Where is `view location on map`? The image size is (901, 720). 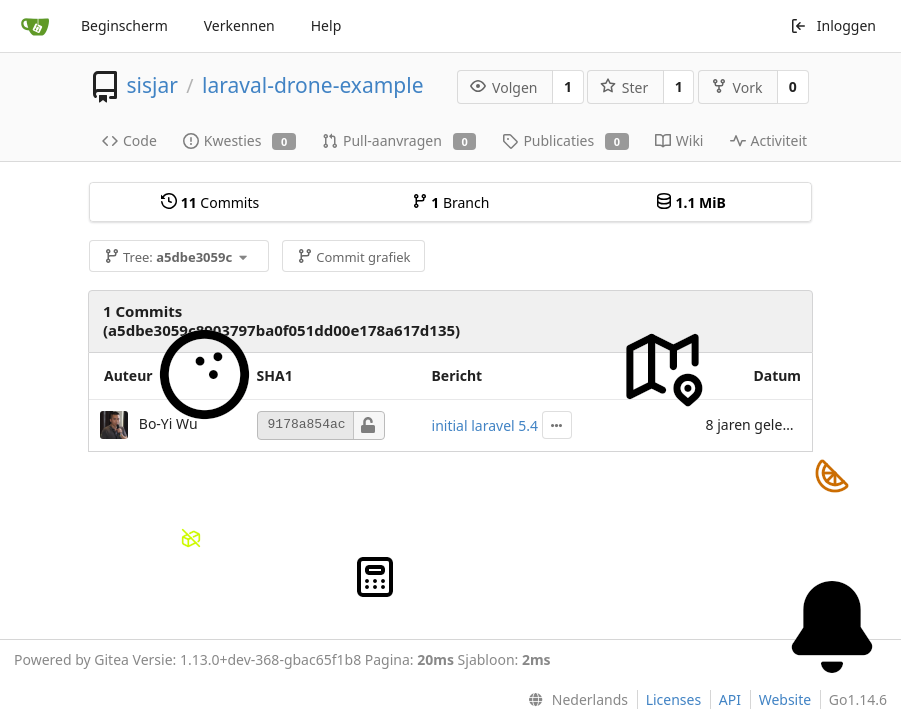
view location on map is located at coordinates (662, 366).